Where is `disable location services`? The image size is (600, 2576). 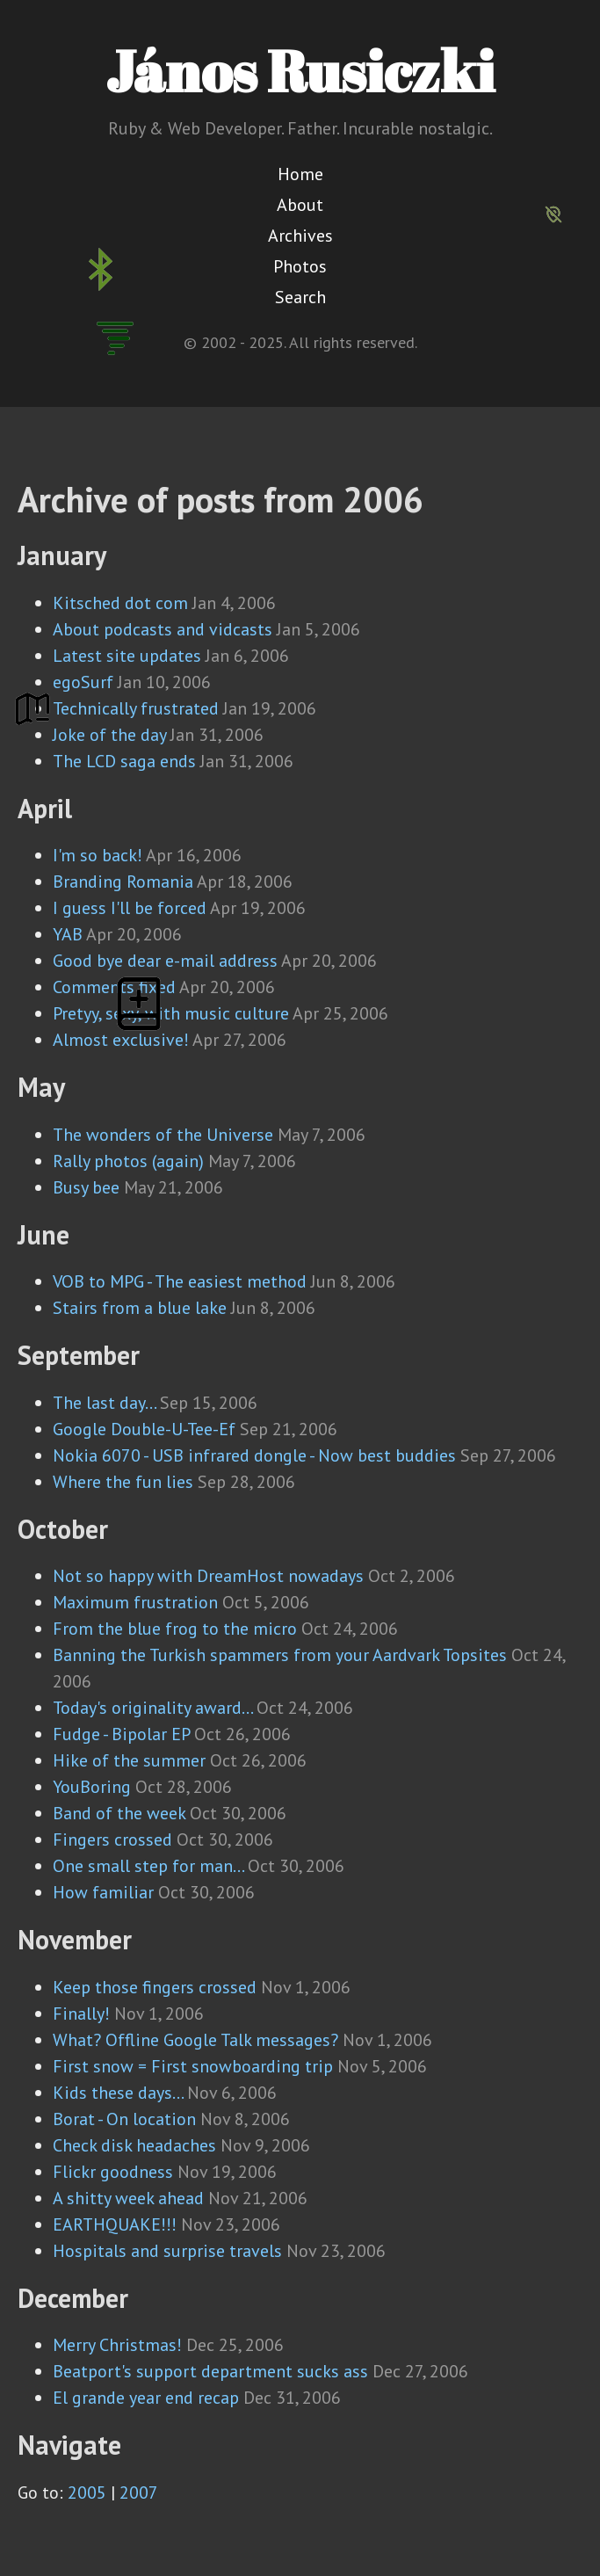
disable location services is located at coordinates (553, 214).